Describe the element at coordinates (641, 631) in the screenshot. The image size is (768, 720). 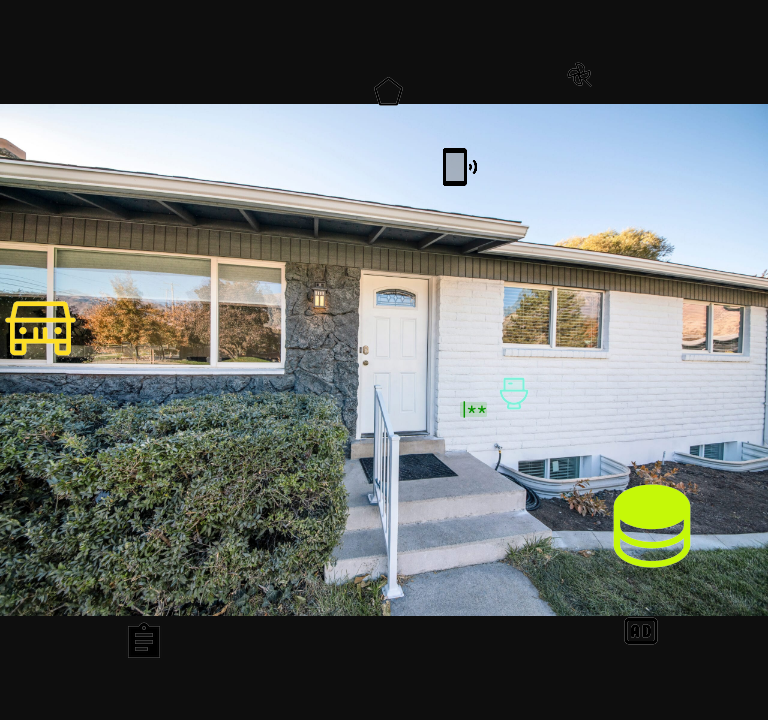
I see `indicates sponsored or advertisement content` at that location.